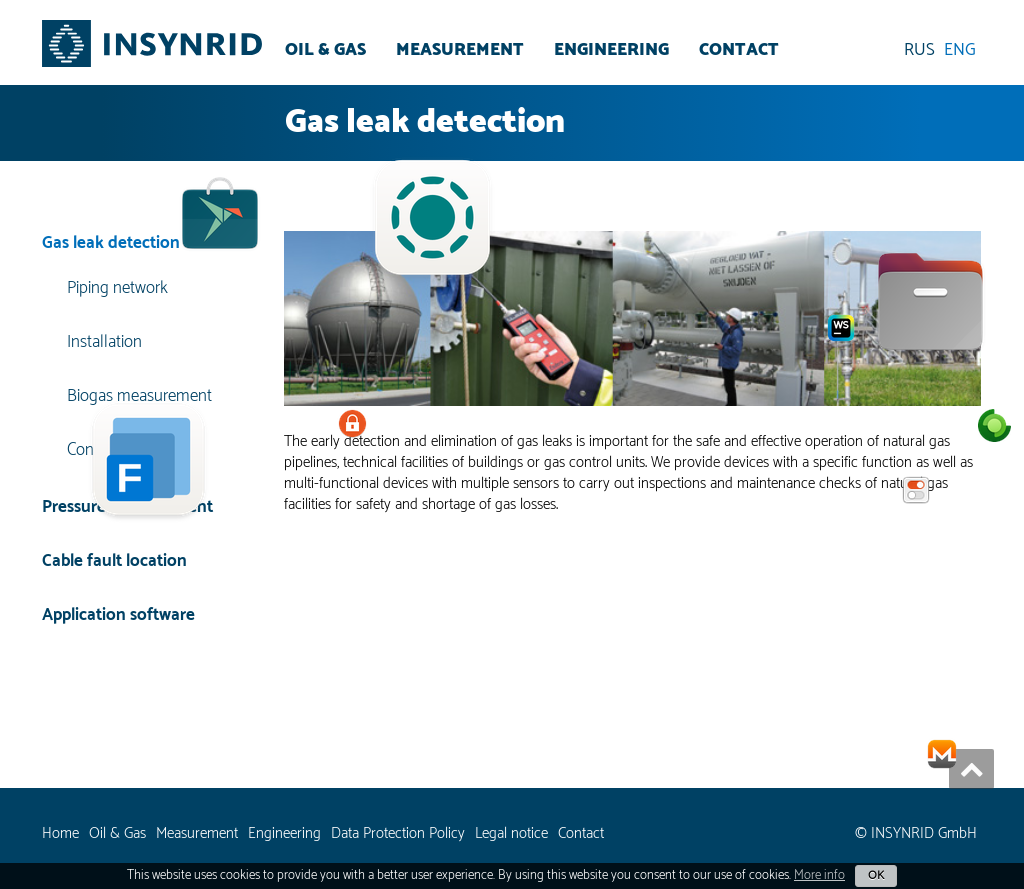 The width and height of the screenshot is (1024, 889). What do you see at coordinates (994, 425) in the screenshot?
I see `open insights app` at bounding box center [994, 425].